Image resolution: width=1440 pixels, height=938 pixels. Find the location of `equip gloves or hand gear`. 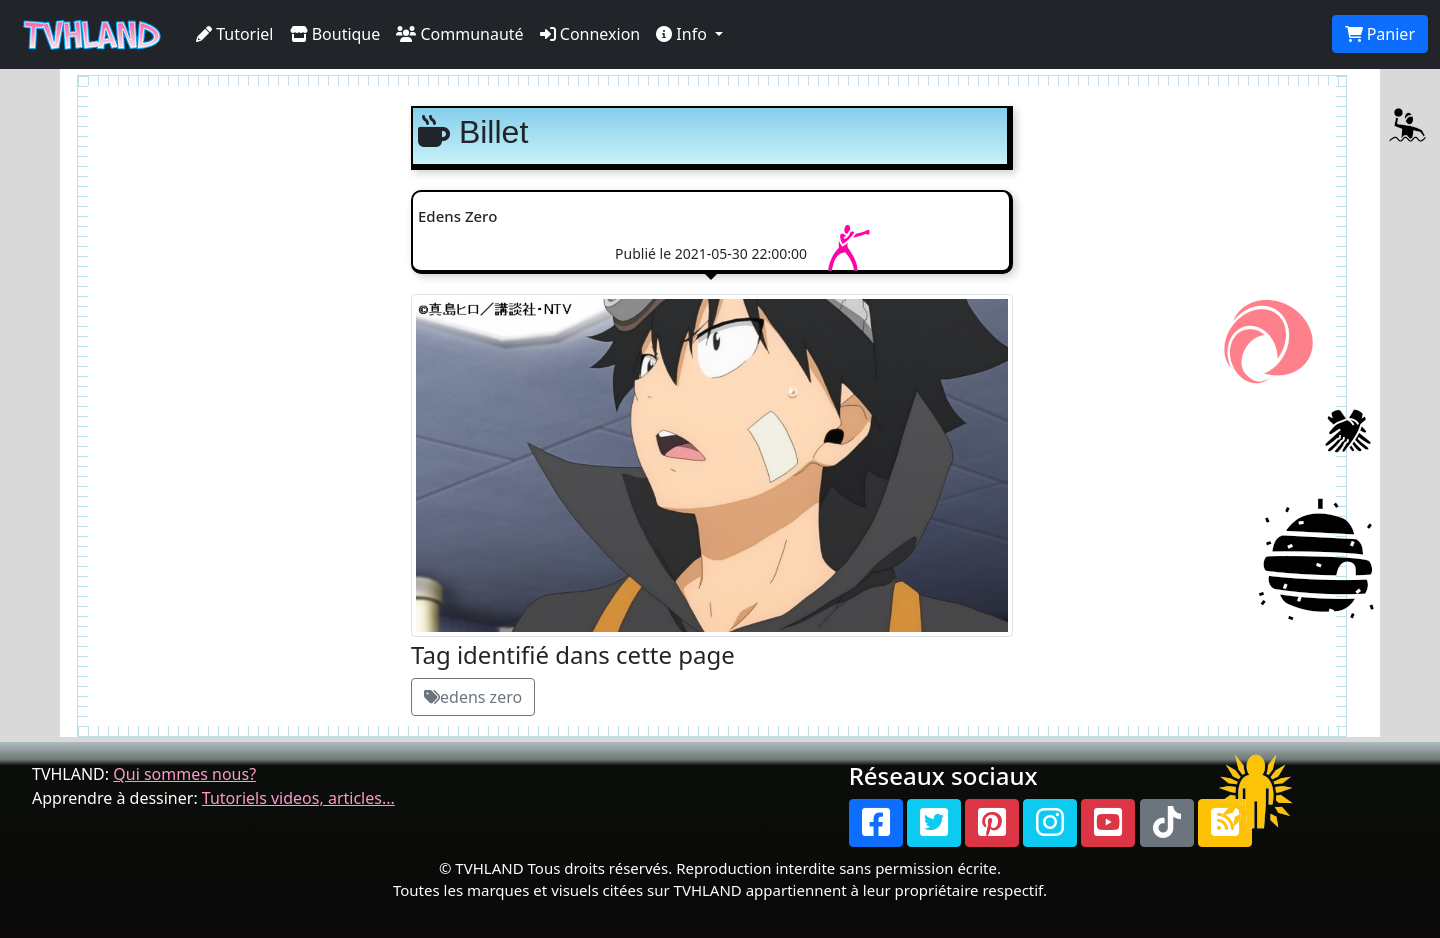

equip gloves or hand gear is located at coordinates (1348, 431).